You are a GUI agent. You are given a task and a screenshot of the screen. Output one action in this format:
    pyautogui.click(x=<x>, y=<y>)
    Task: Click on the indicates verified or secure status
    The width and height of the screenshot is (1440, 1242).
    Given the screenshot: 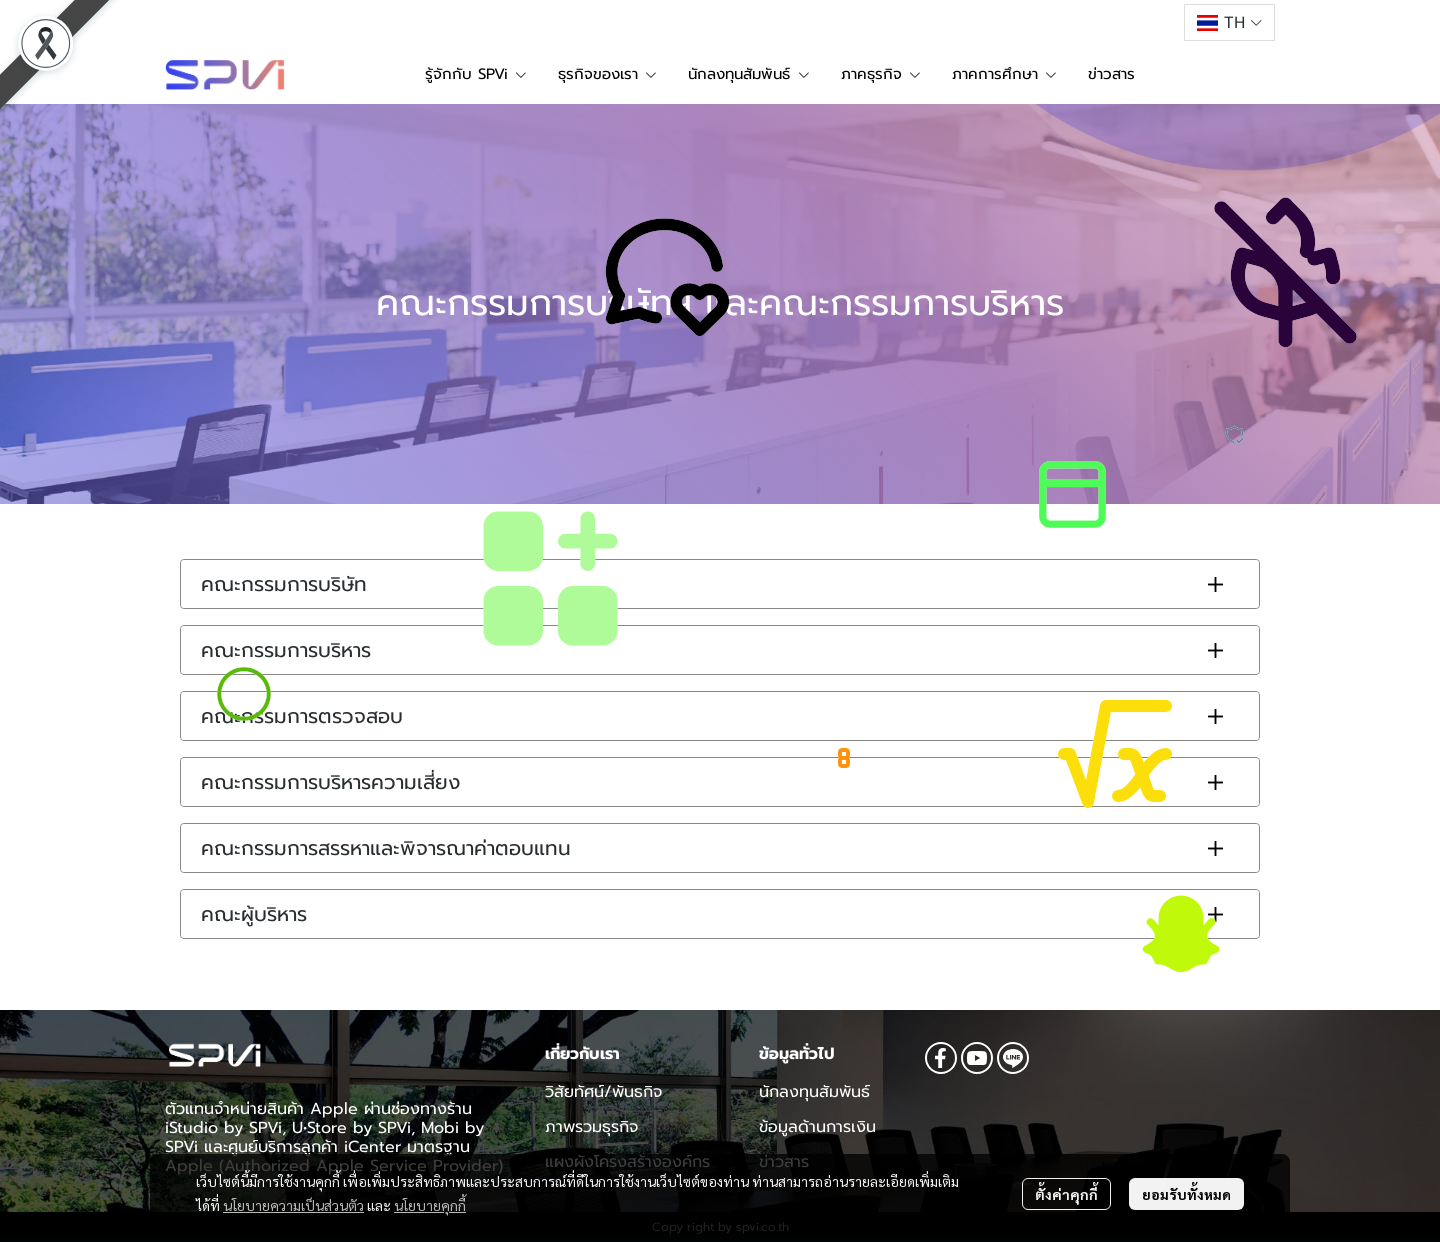 What is the action you would take?
    pyautogui.click(x=1234, y=434)
    